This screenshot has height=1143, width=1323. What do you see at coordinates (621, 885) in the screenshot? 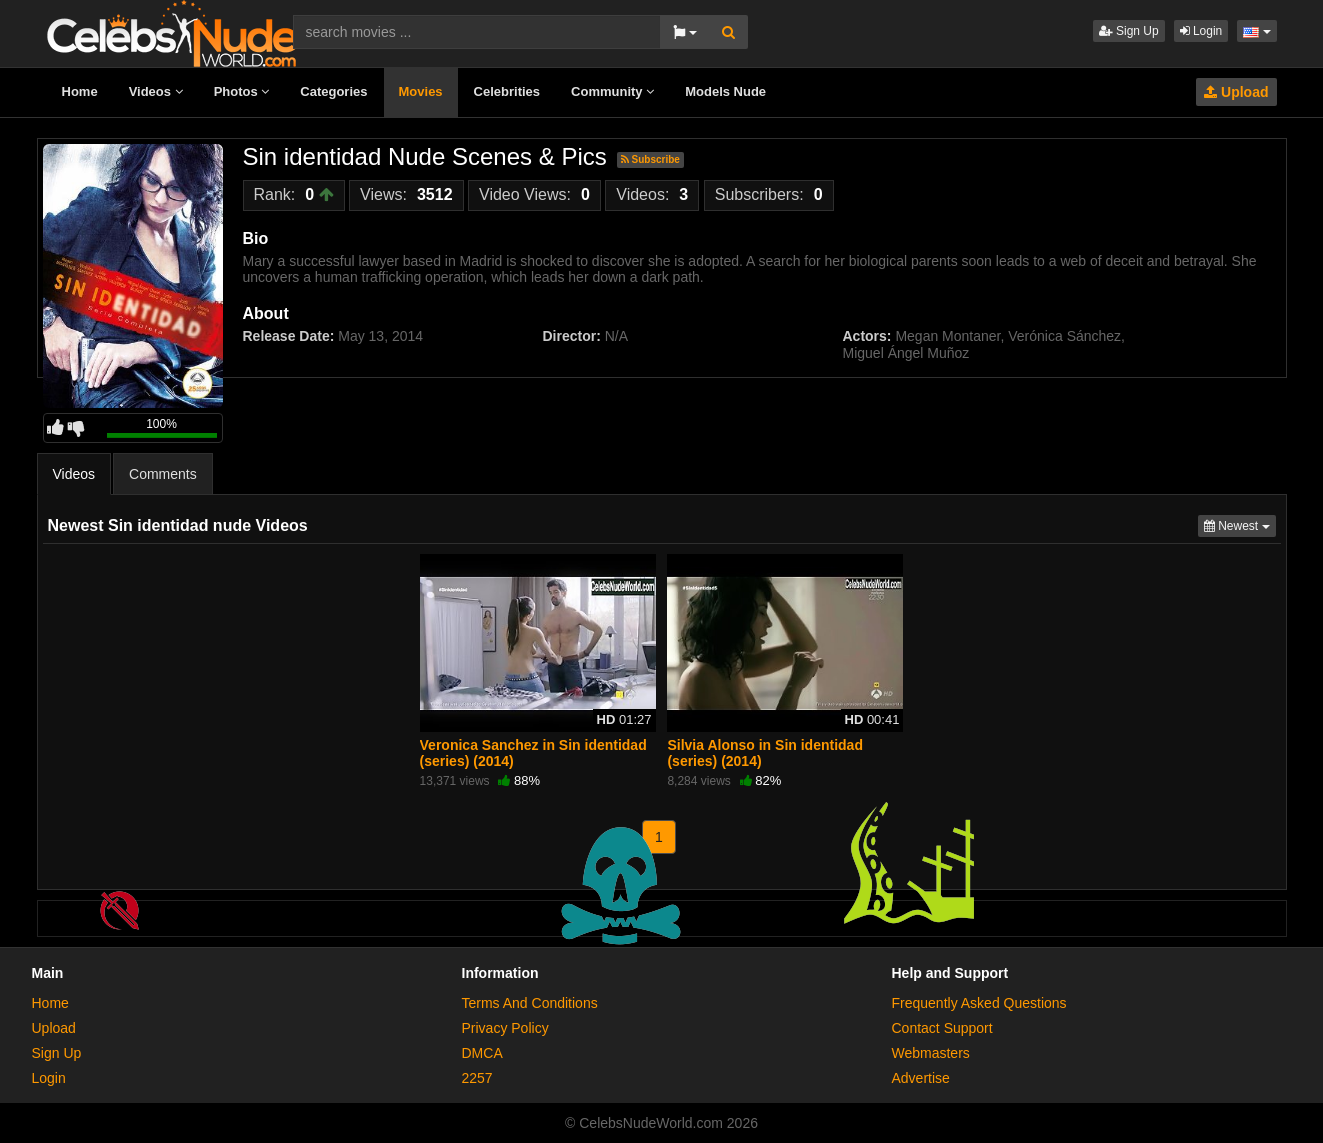
I see `enemy or creature type indicator in a game interface` at bounding box center [621, 885].